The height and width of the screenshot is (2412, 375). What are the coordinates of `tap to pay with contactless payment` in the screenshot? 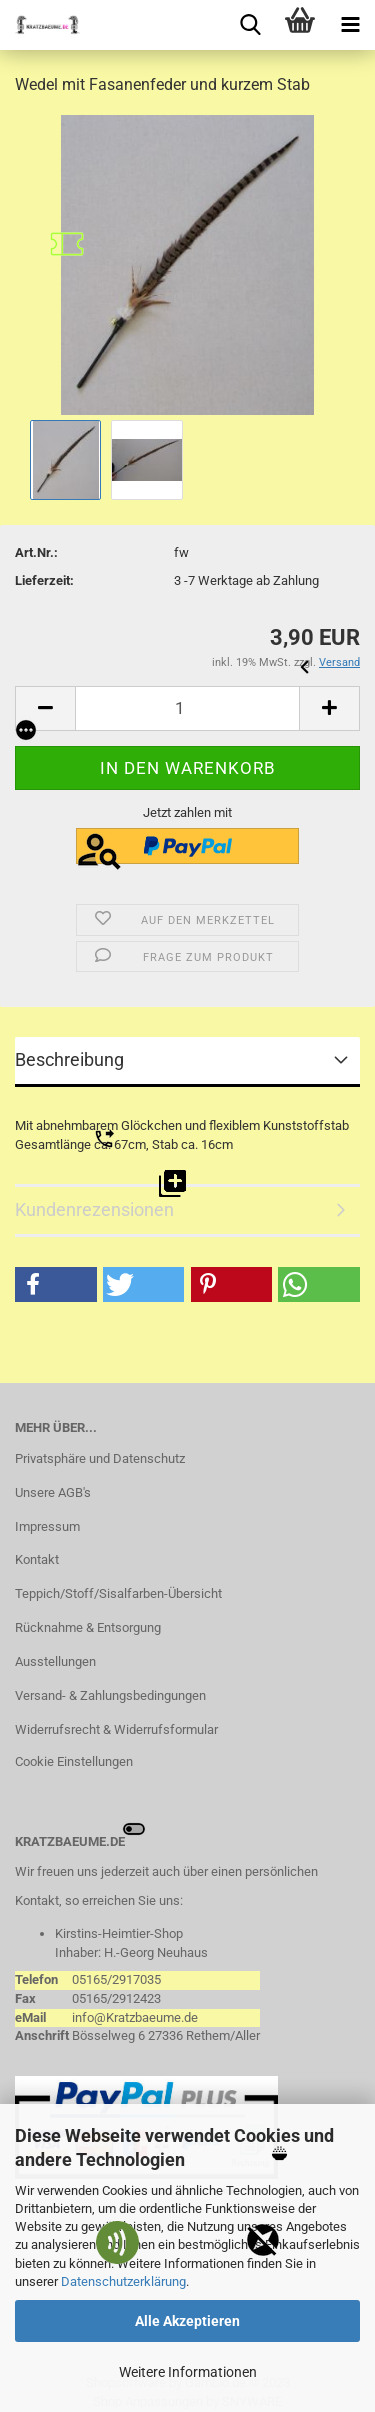 It's located at (117, 2242).